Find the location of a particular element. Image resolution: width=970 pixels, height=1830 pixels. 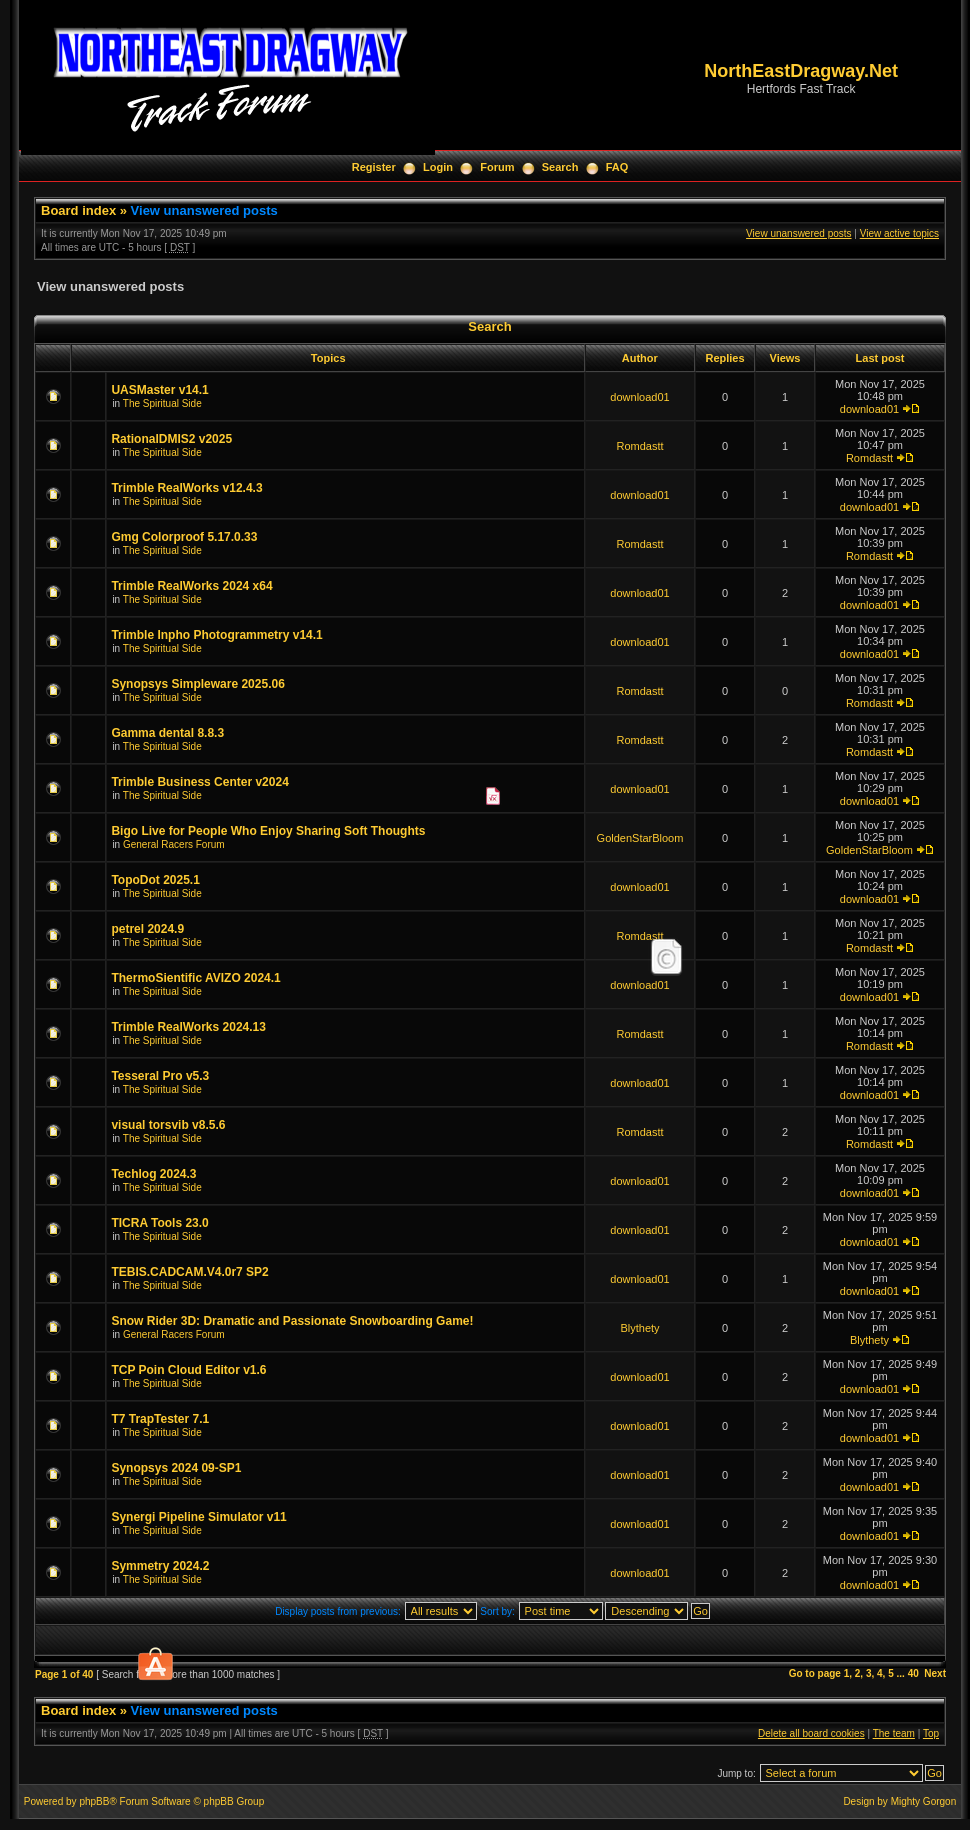

open the software center to browse and install apps is located at coordinates (155, 1666).